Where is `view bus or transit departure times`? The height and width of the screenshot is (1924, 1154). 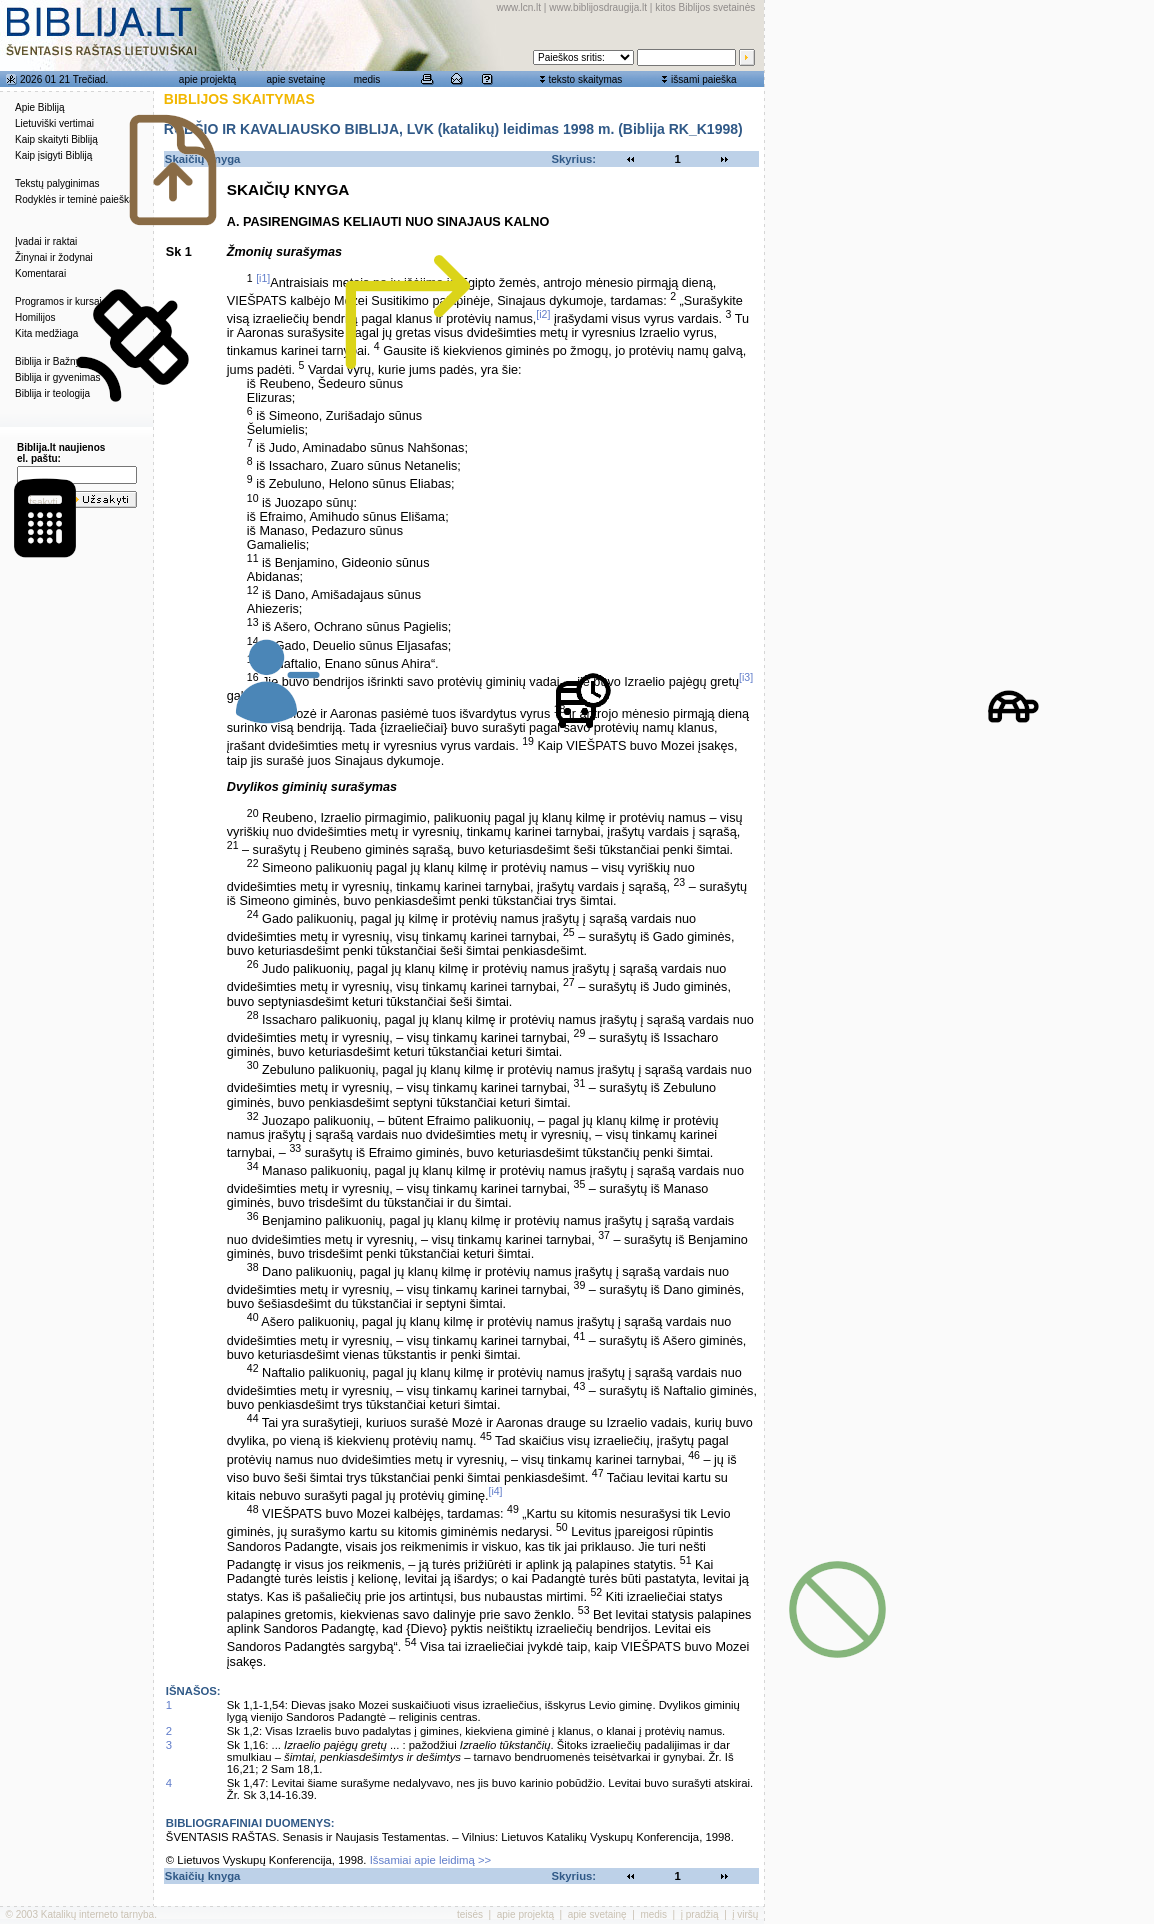 view bus or transit departure times is located at coordinates (583, 700).